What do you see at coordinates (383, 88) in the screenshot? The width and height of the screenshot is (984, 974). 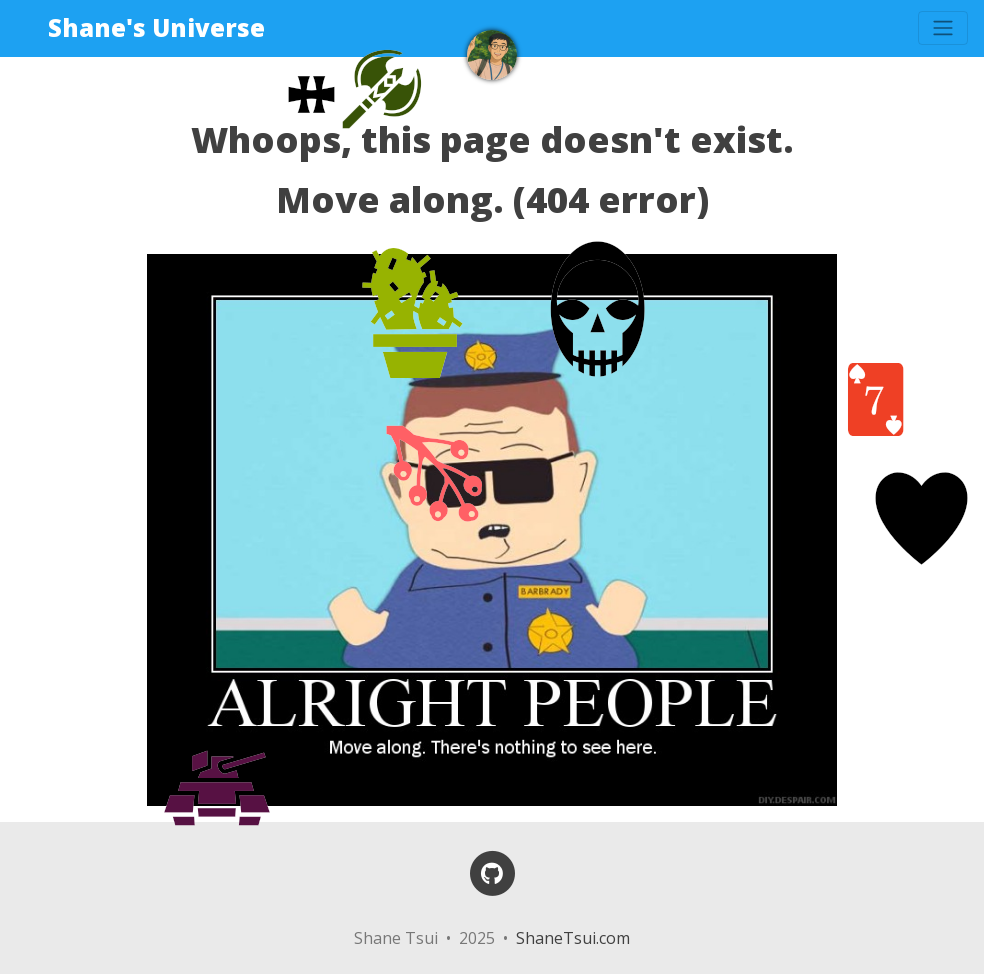 I see `select axe weapon or tool` at bounding box center [383, 88].